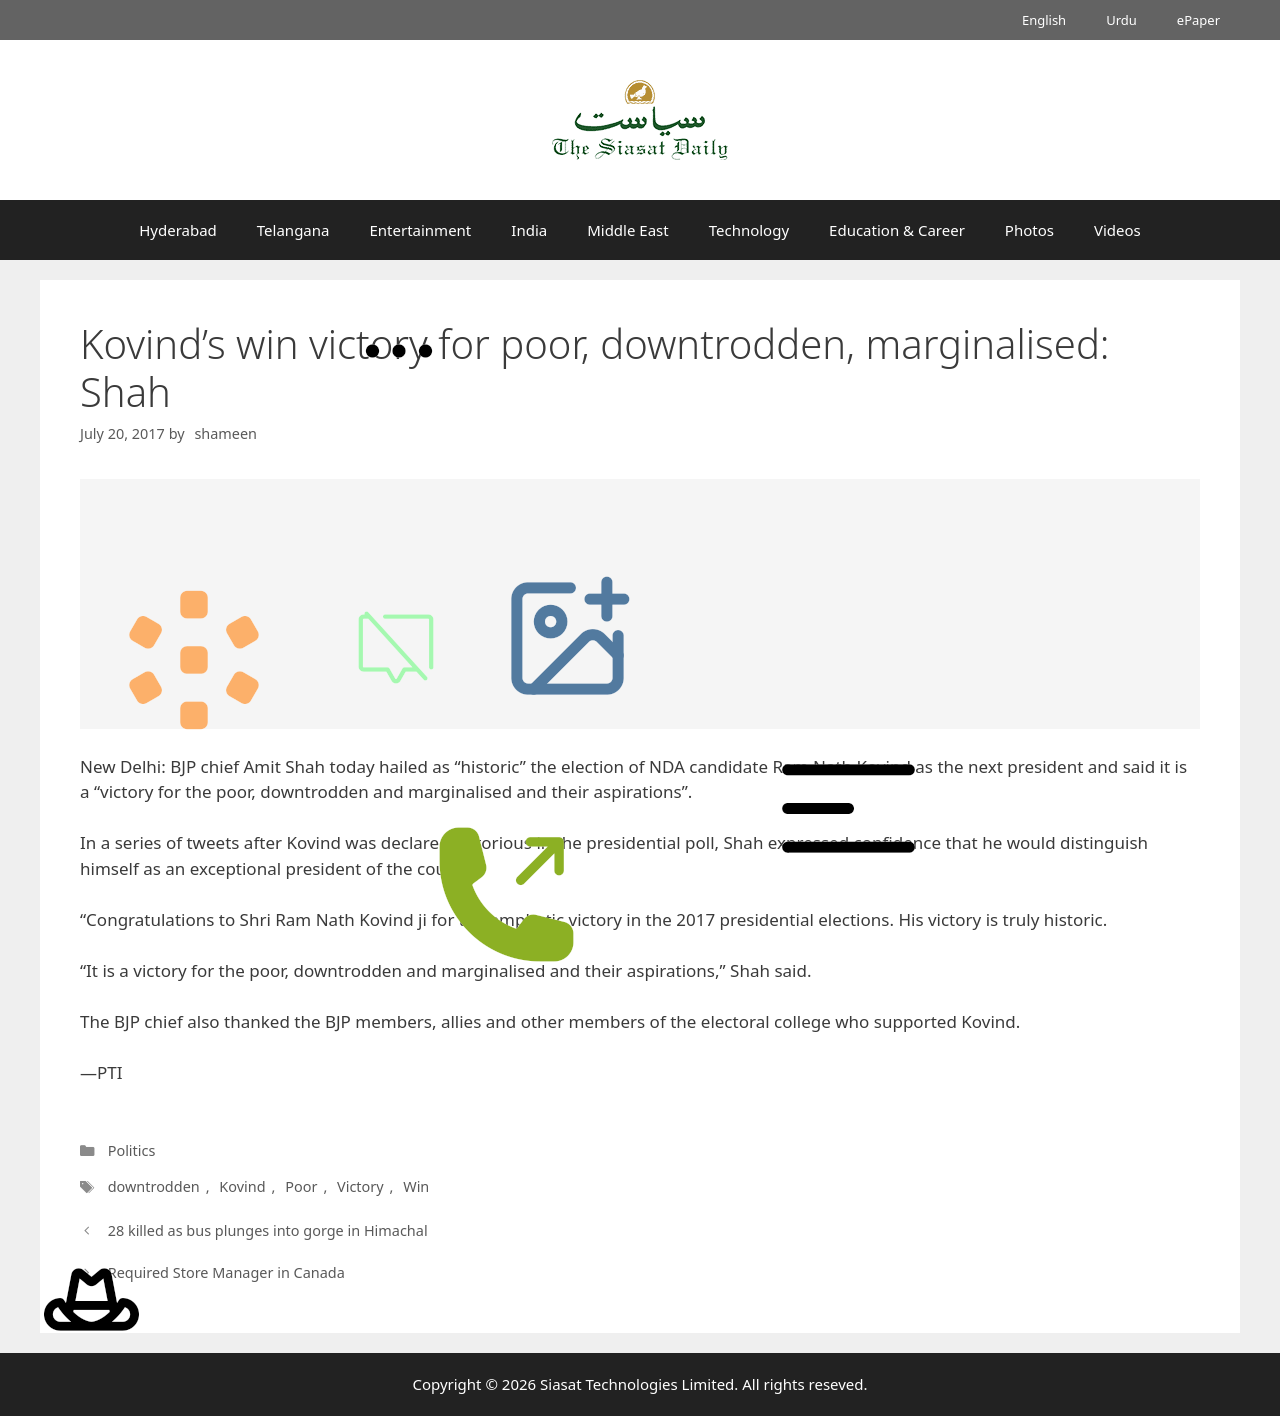 This screenshot has width=1280, height=1416. Describe the element at coordinates (848, 808) in the screenshot. I see `open navigation menu` at that location.